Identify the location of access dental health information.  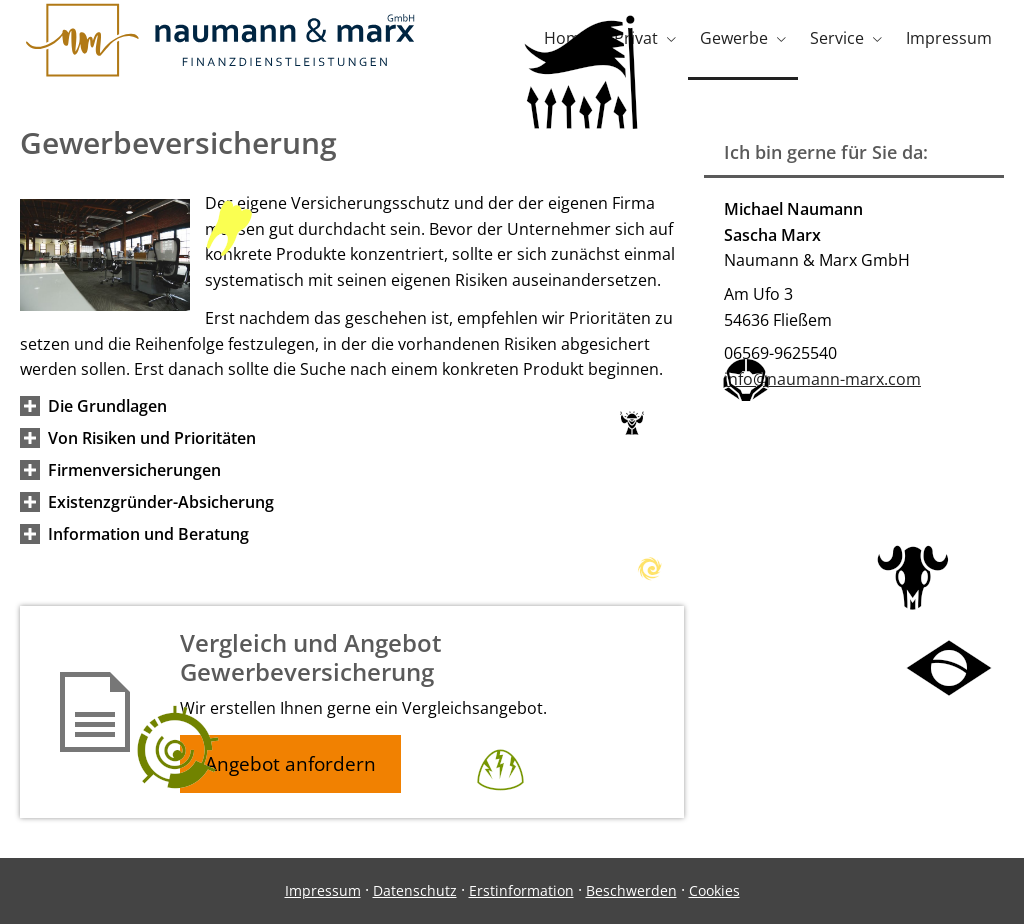
(229, 228).